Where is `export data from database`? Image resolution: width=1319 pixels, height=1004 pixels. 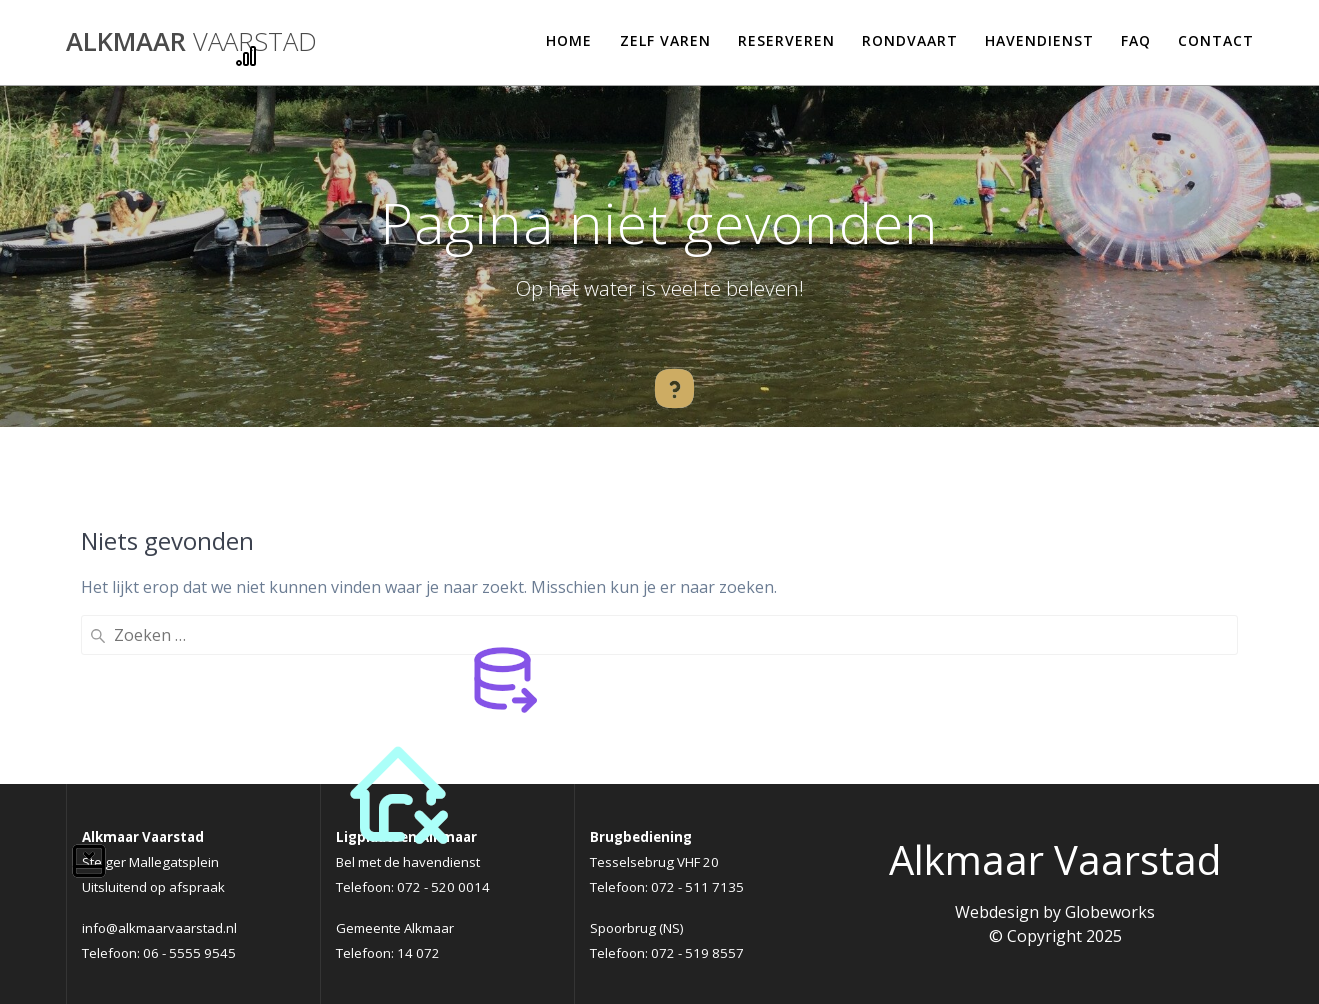
export data from database is located at coordinates (502, 678).